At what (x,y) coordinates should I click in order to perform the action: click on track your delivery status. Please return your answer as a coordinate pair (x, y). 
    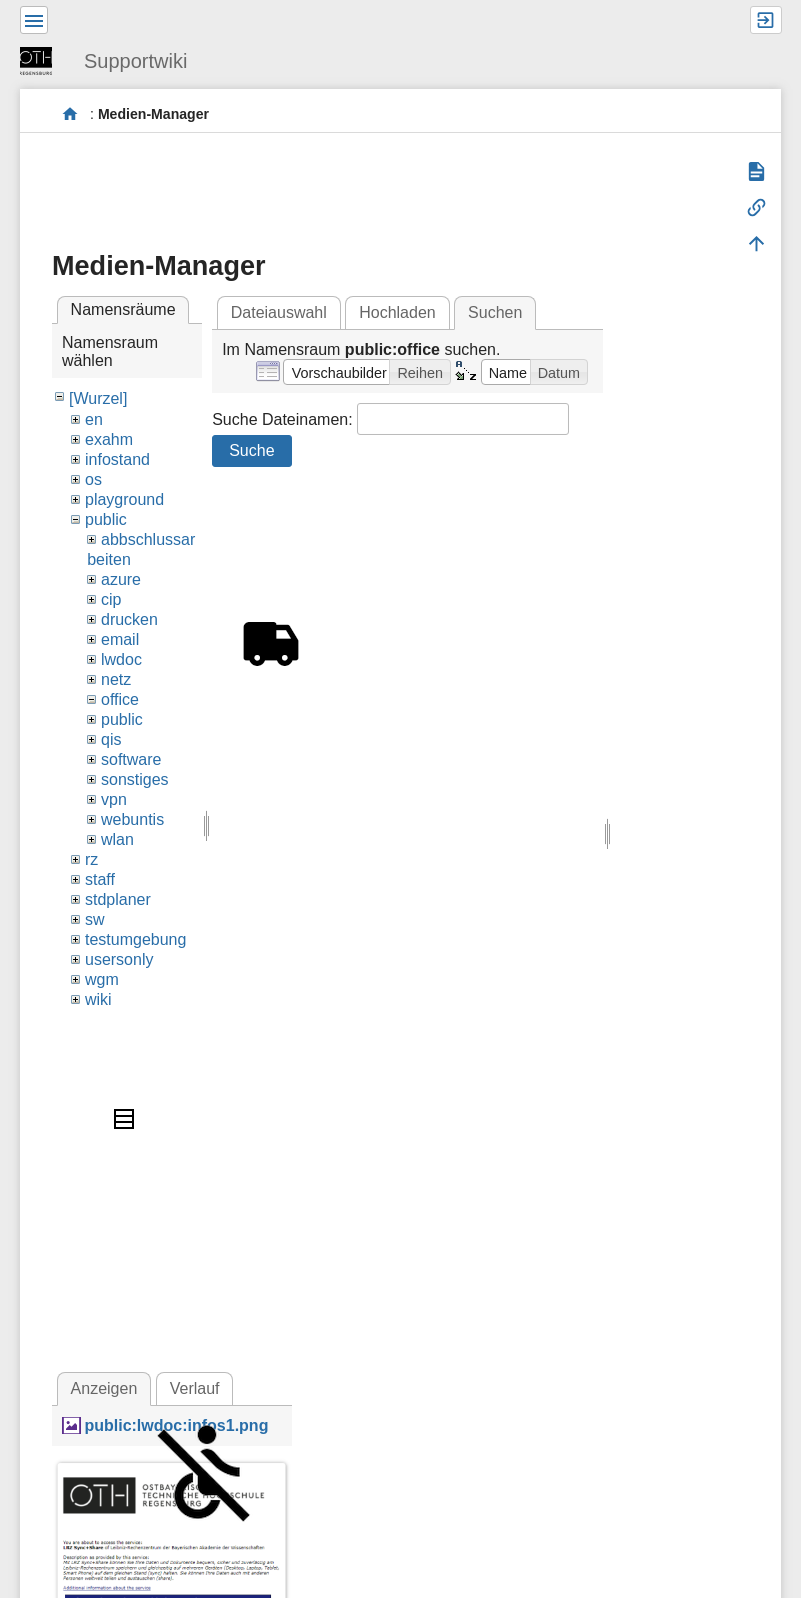
    Looking at the image, I should click on (271, 644).